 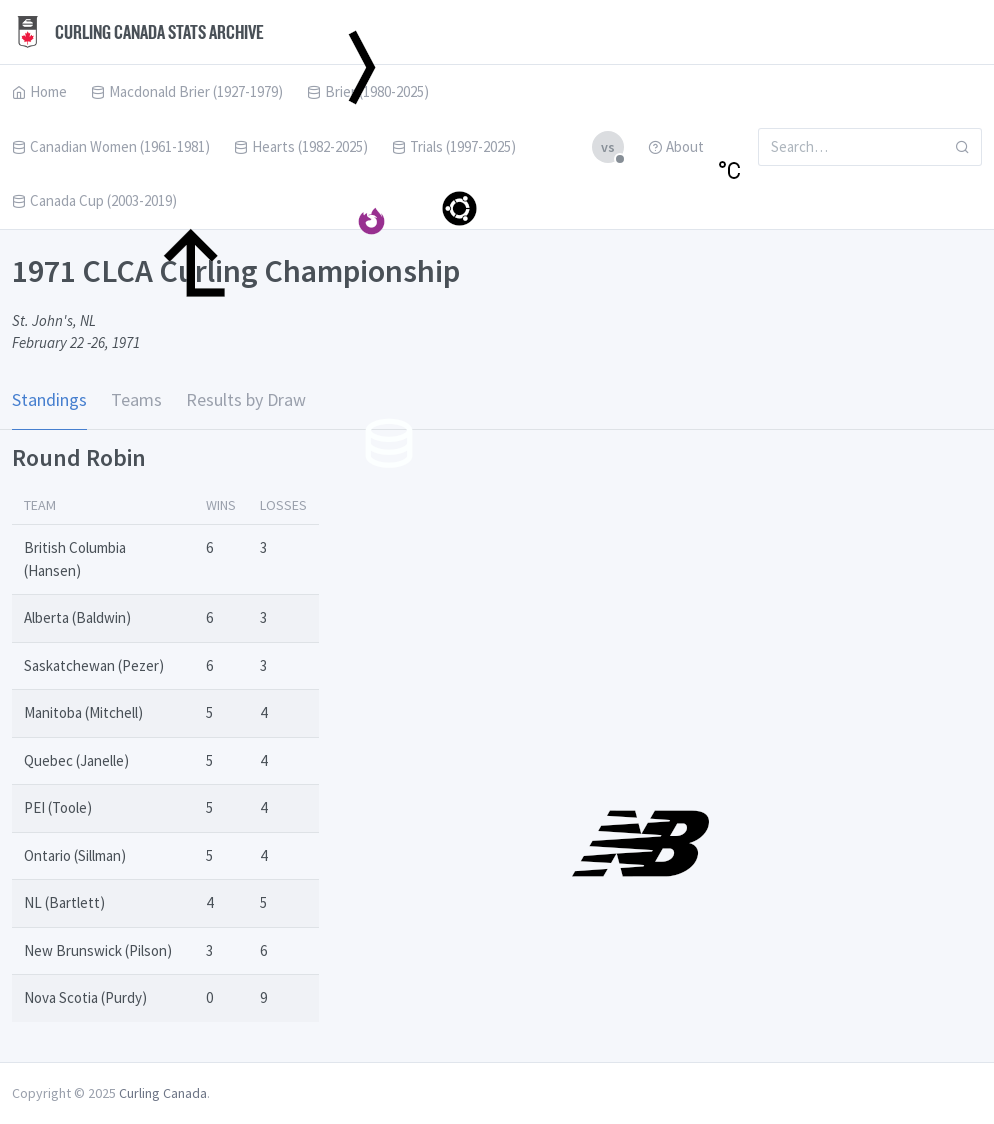 What do you see at coordinates (730, 170) in the screenshot?
I see `indicates temperature displayed in celsius` at bounding box center [730, 170].